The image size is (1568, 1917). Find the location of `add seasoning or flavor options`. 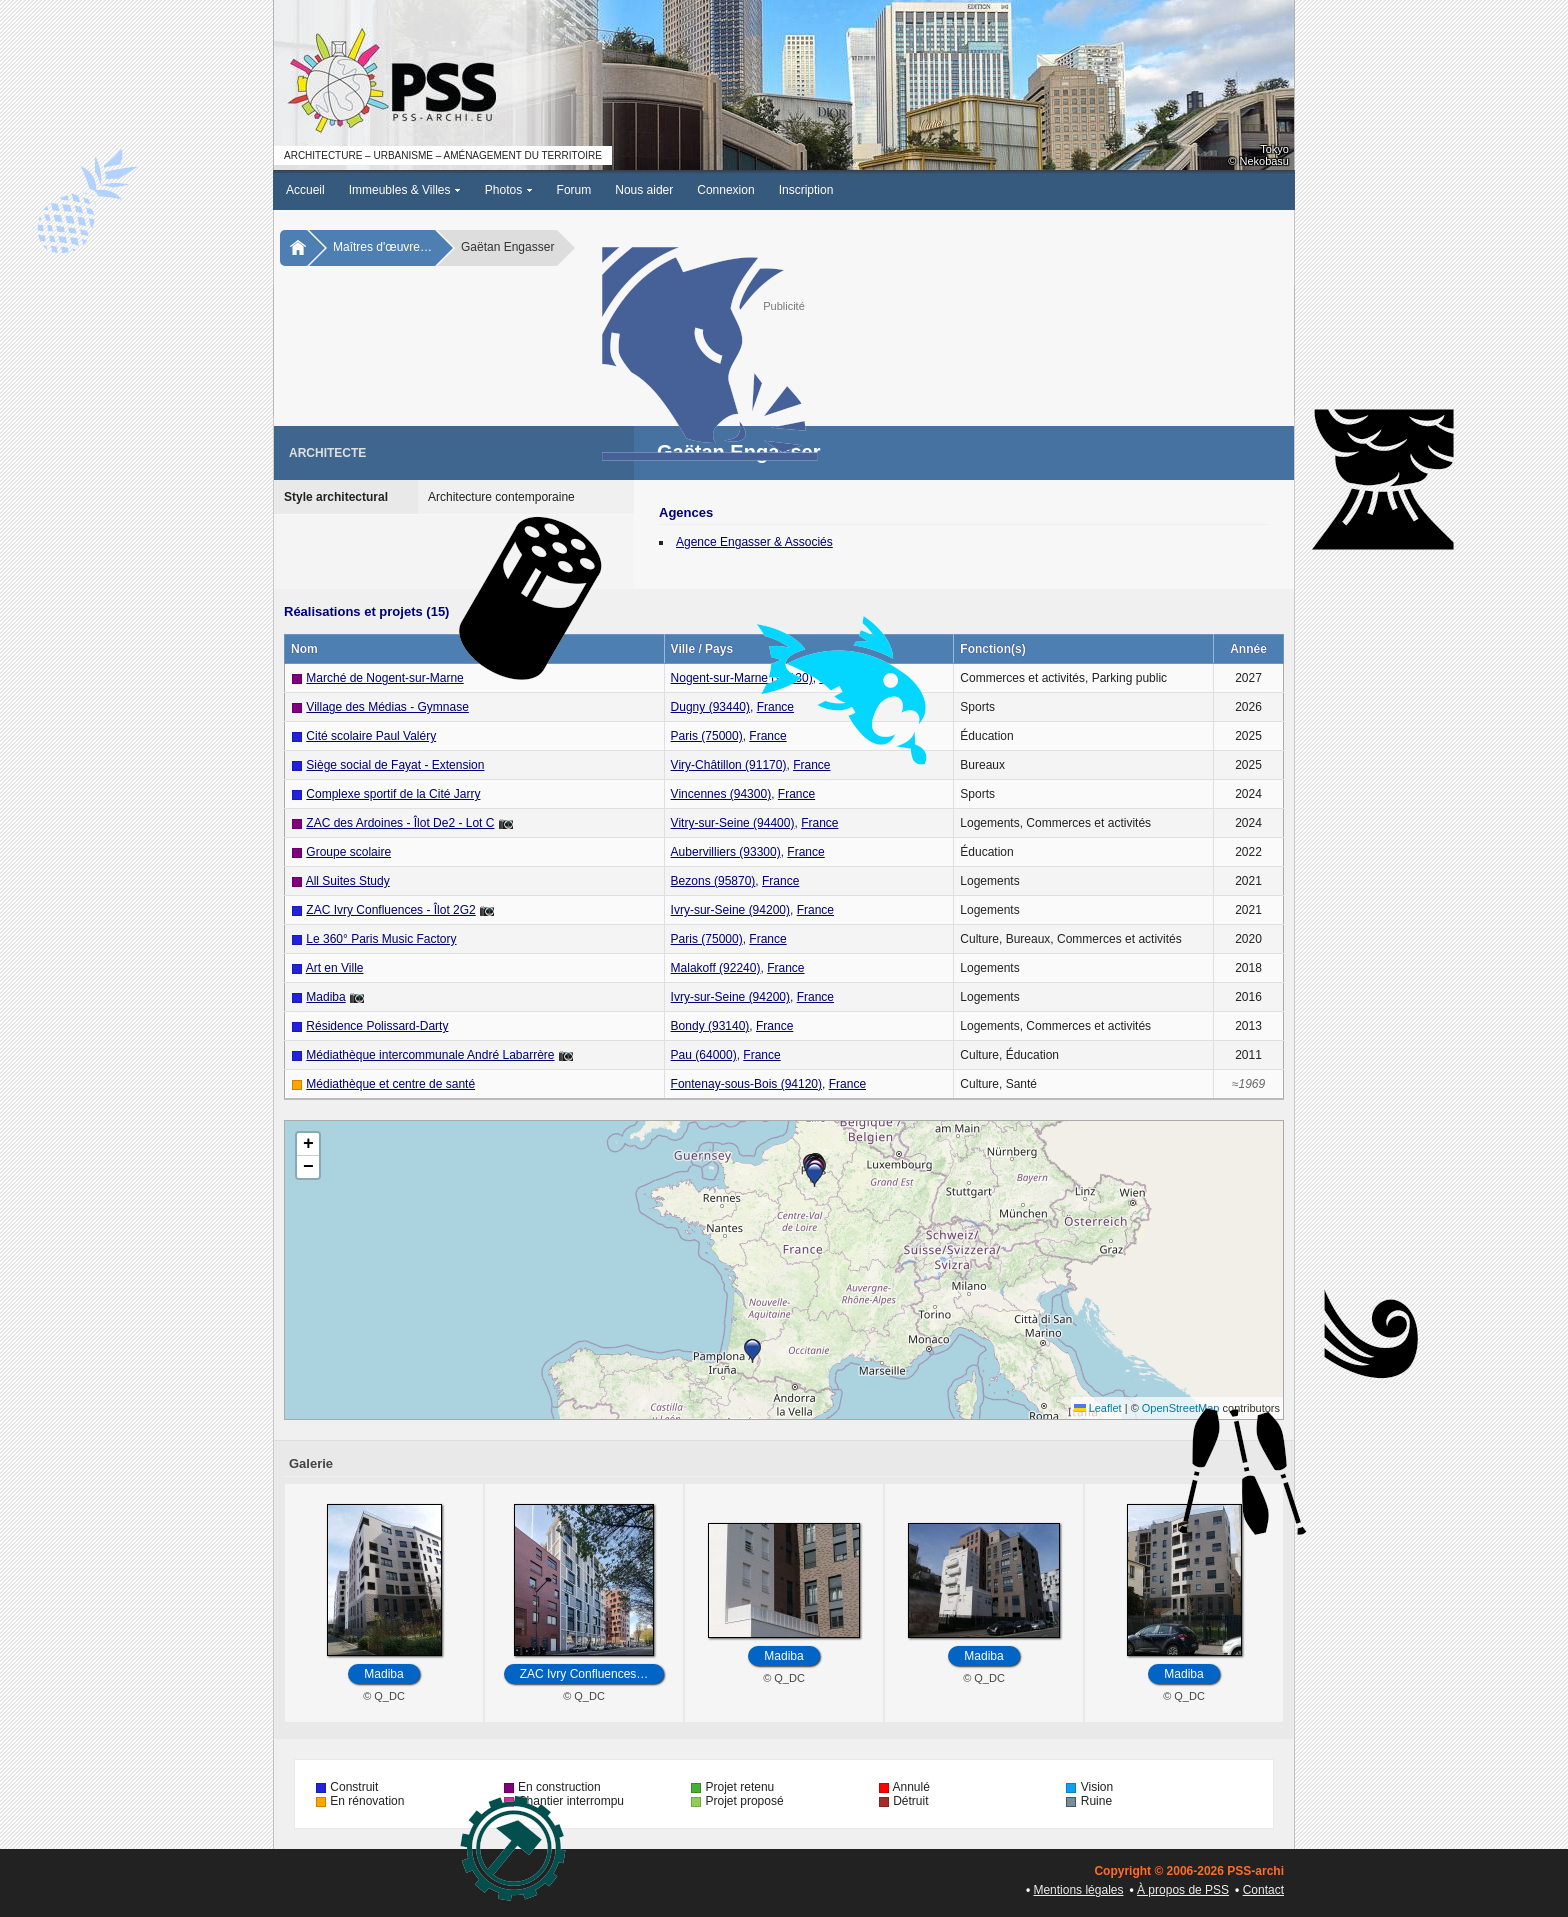

add seasoning or flavor options is located at coordinates (529, 599).